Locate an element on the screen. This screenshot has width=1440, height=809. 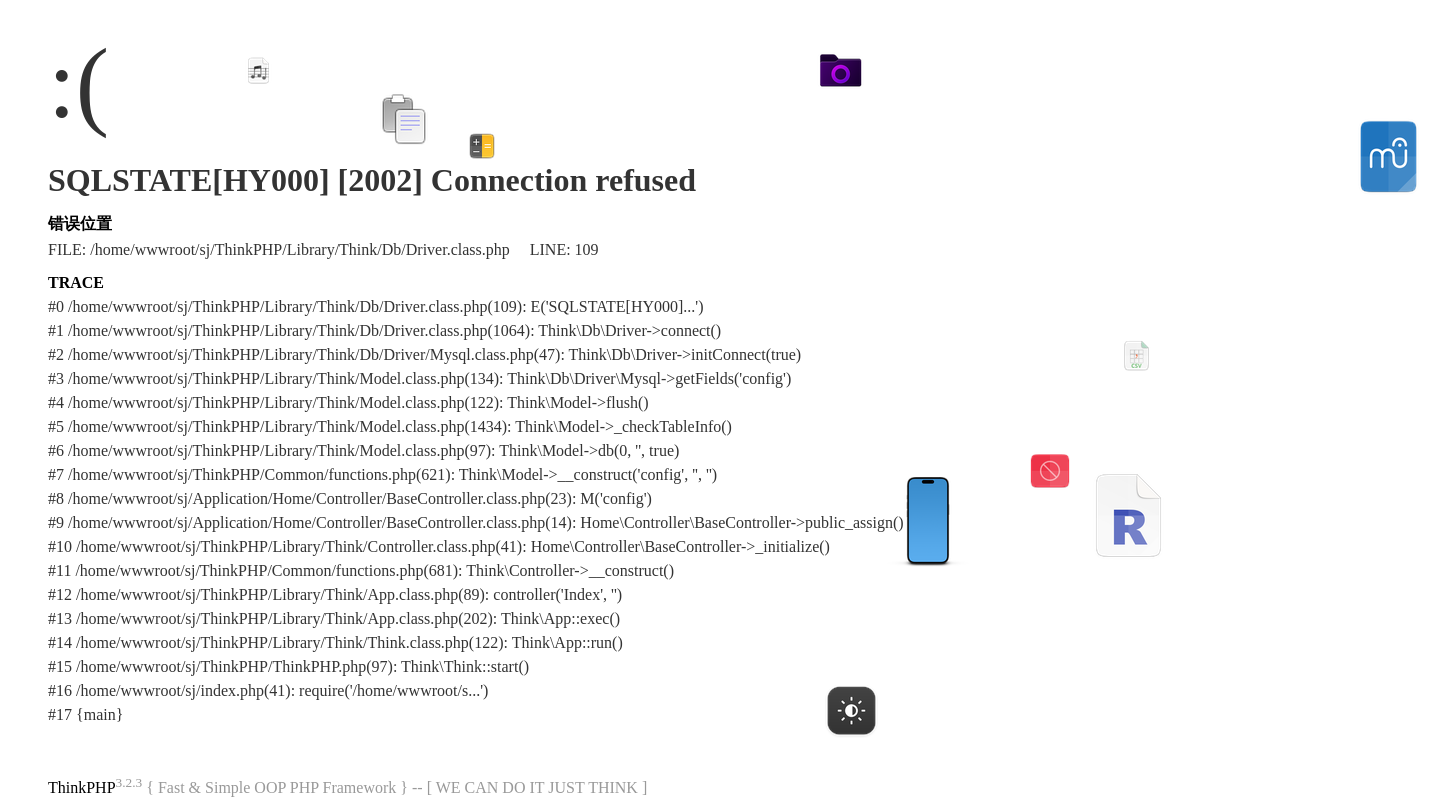
an R programming language source file is located at coordinates (1128, 515).